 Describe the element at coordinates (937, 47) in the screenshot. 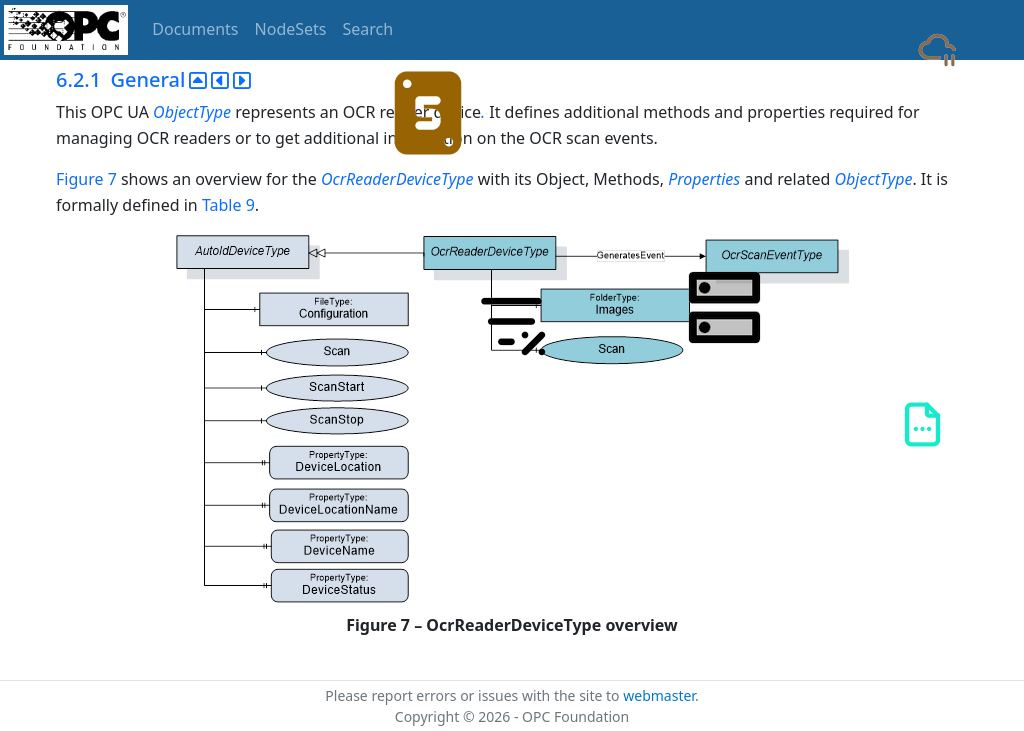

I see `pause cloud sync or upload` at that location.